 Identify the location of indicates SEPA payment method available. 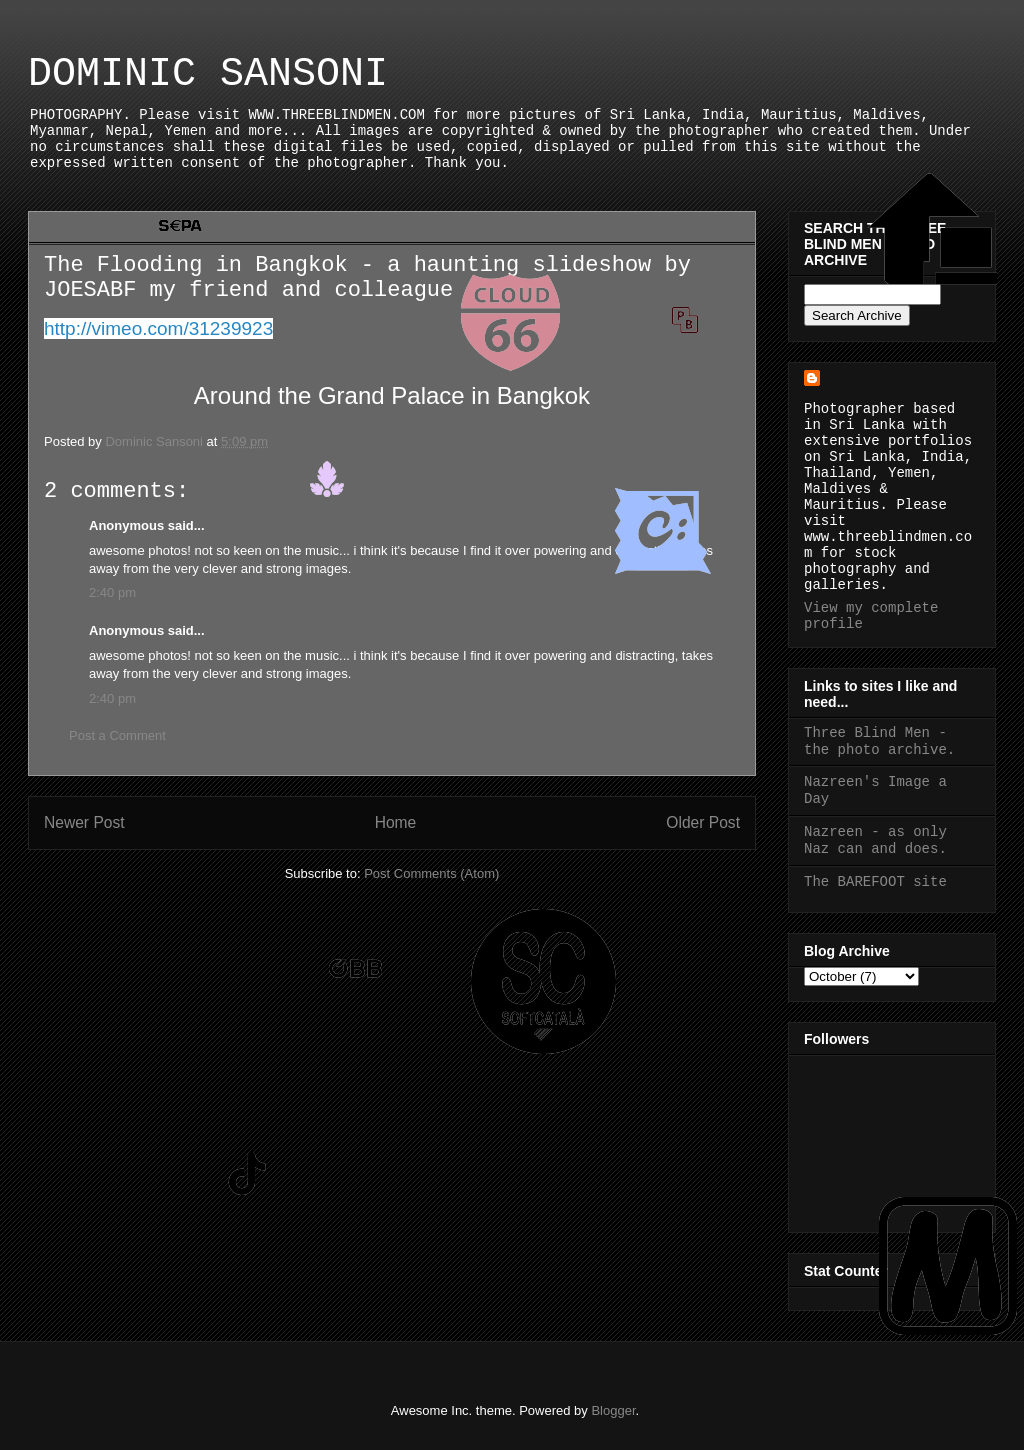
(180, 225).